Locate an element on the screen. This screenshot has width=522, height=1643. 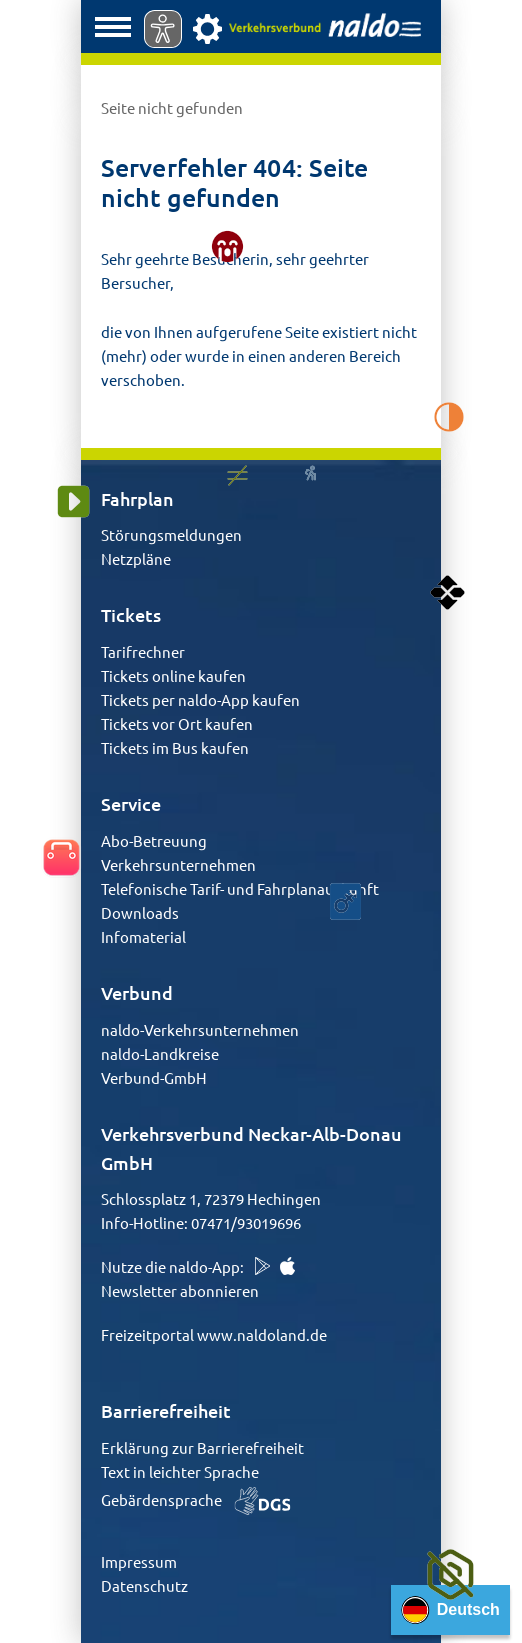
indicates transgender or gender-diverse identity option is located at coordinates (345, 901).